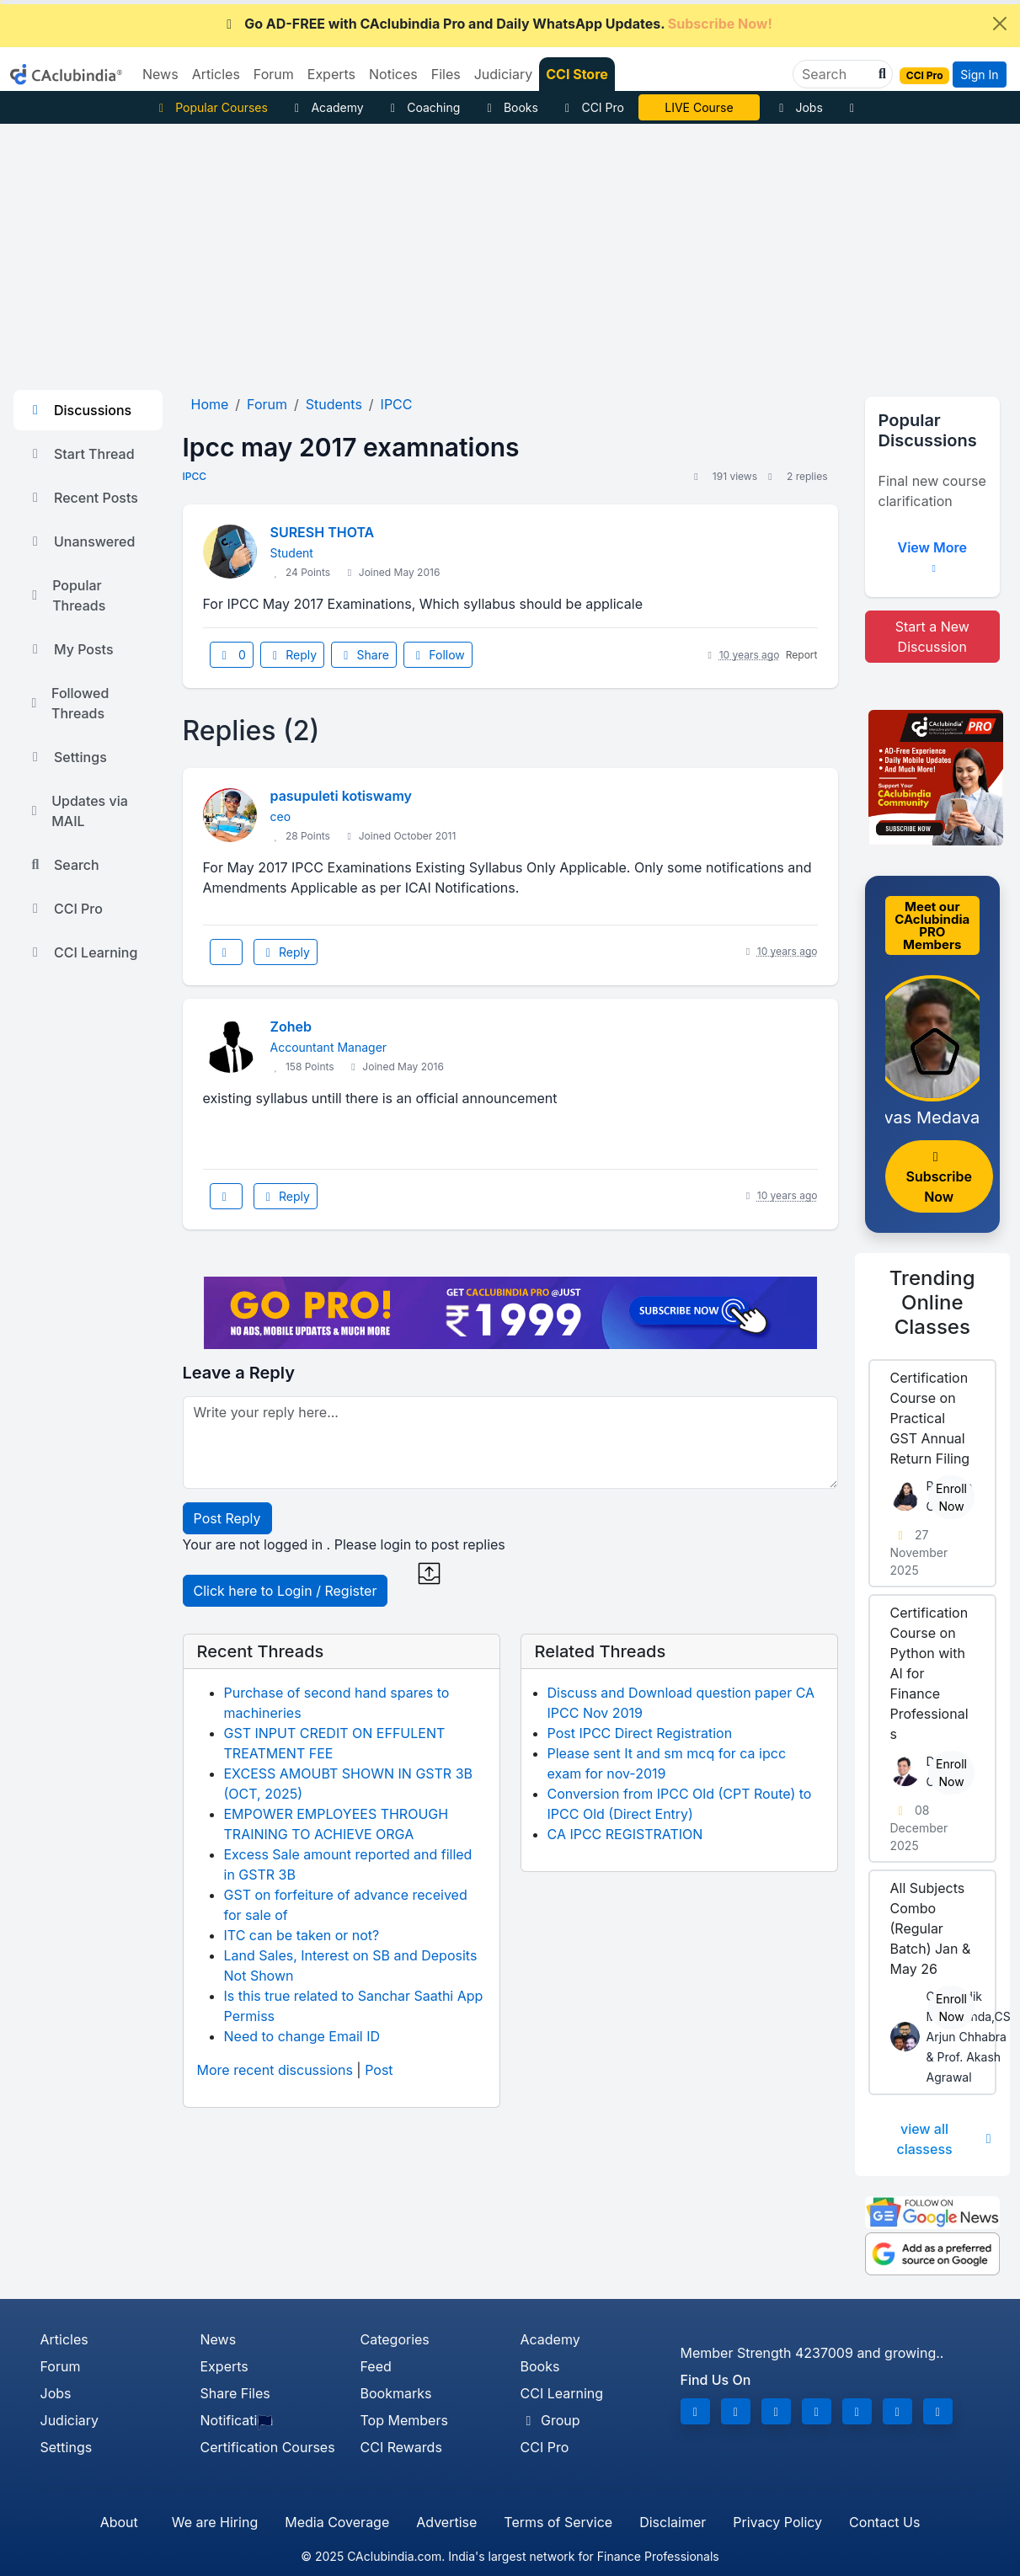 The height and width of the screenshot is (2576, 1020). I want to click on select pentagon shape tool, so click(935, 1053).